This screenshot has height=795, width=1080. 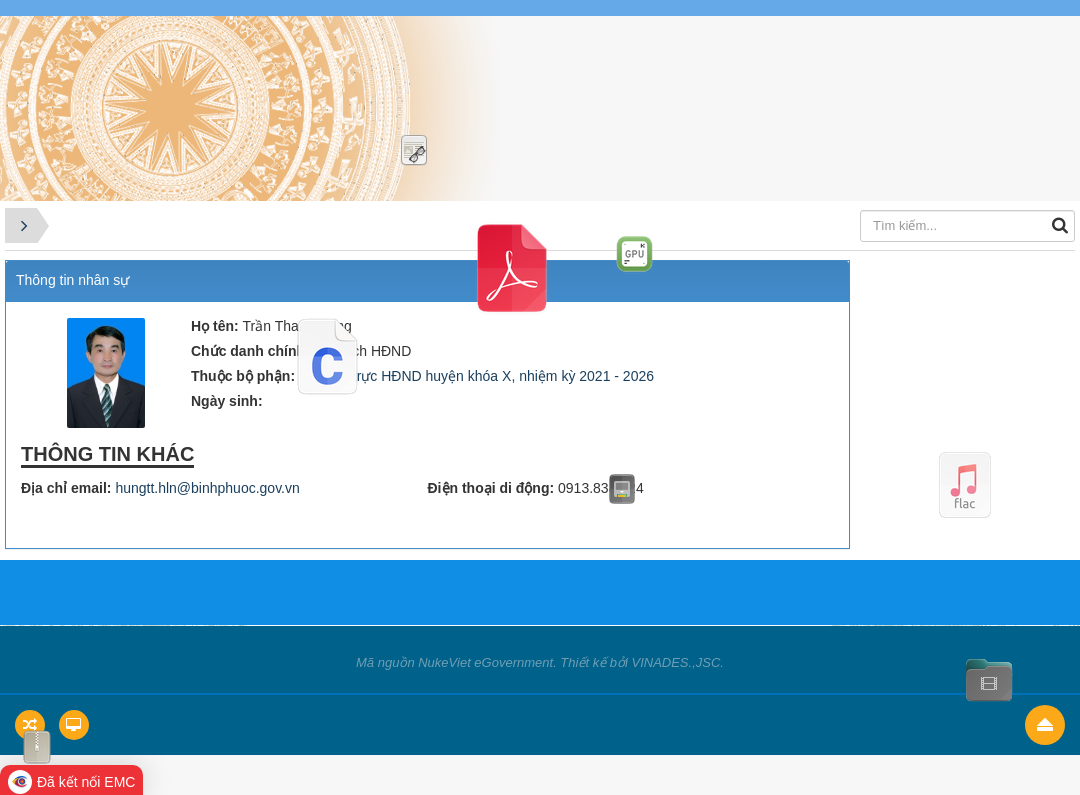 What do you see at coordinates (767, 74) in the screenshot?
I see `manage online accounts and connected services` at bounding box center [767, 74].